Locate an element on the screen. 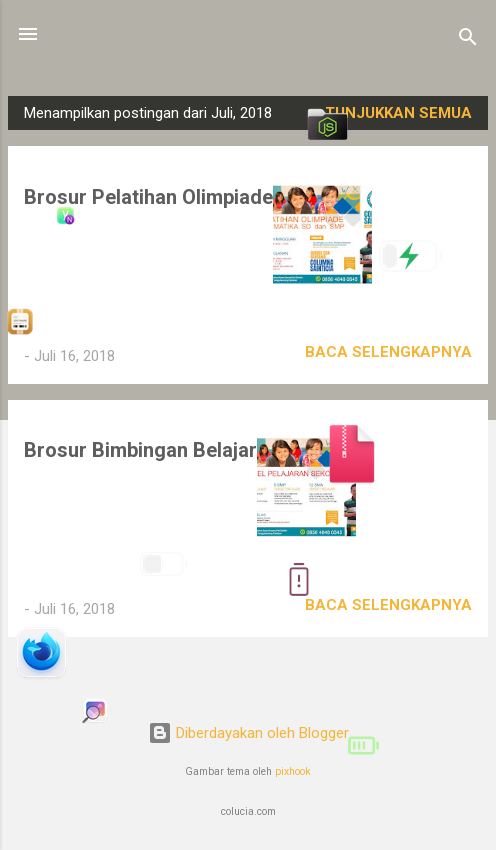  indicates low battery warning is located at coordinates (299, 580).